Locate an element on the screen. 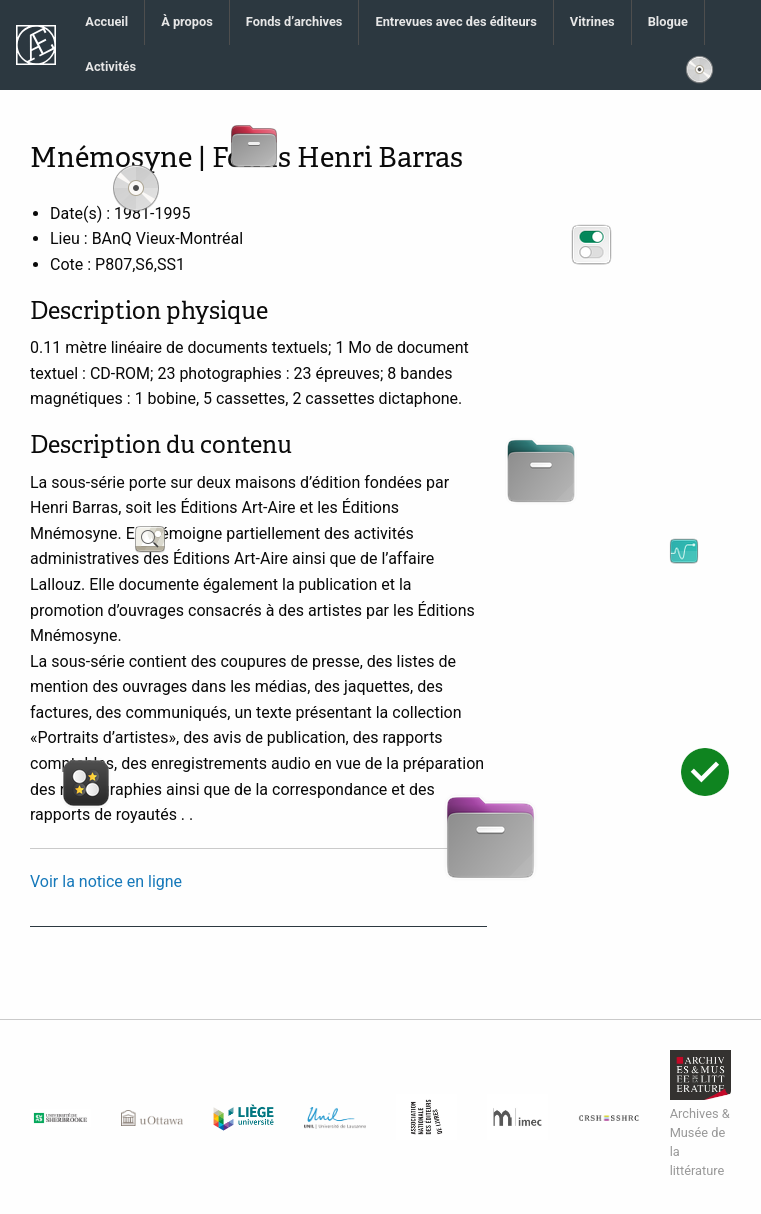 The width and height of the screenshot is (761, 1214). launch iagno reversi board game is located at coordinates (86, 783).